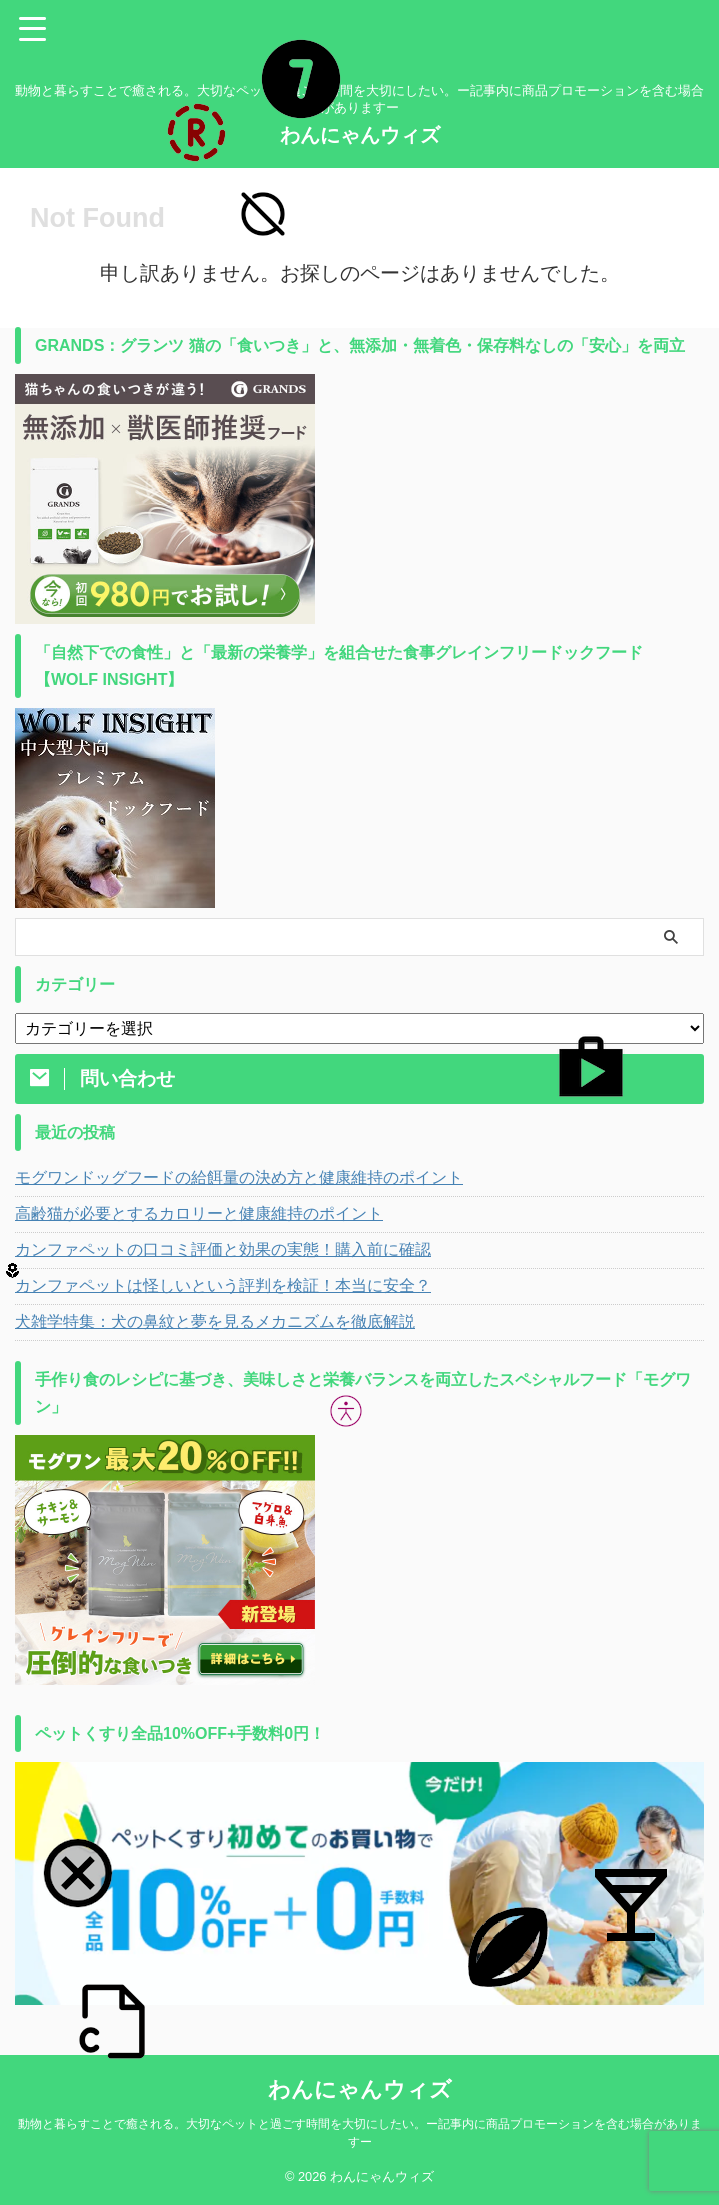  Describe the element at coordinates (12, 1270) in the screenshot. I see `find nearby florists or flower shops` at that location.